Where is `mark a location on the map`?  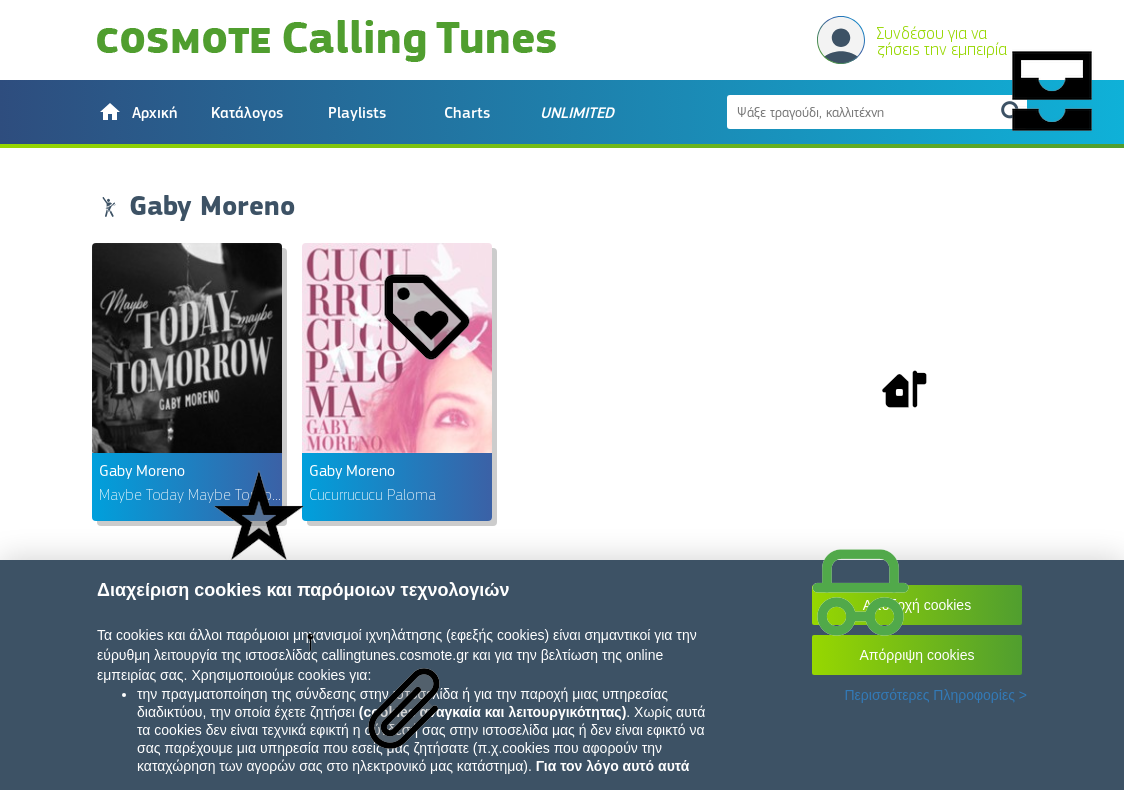
mark a location on the map is located at coordinates (310, 642).